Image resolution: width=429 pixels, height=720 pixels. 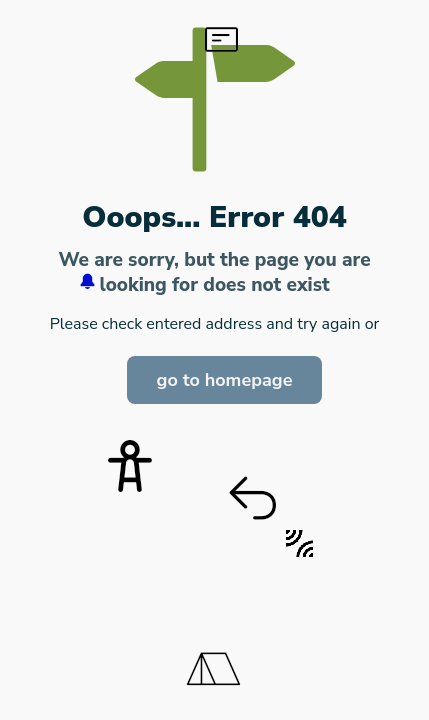 What do you see at coordinates (130, 466) in the screenshot?
I see `access accessibility settings` at bounding box center [130, 466].